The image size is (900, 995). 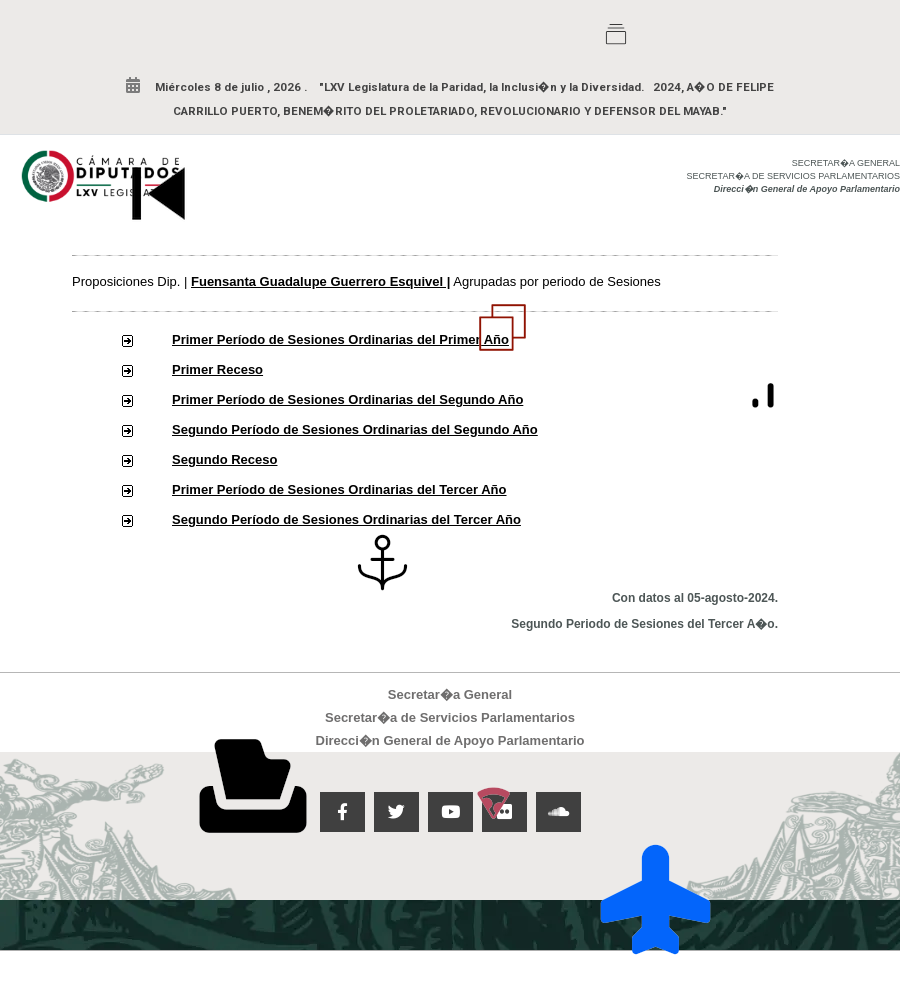 What do you see at coordinates (493, 802) in the screenshot?
I see `order food or pizza delivery` at bounding box center [493, 802].